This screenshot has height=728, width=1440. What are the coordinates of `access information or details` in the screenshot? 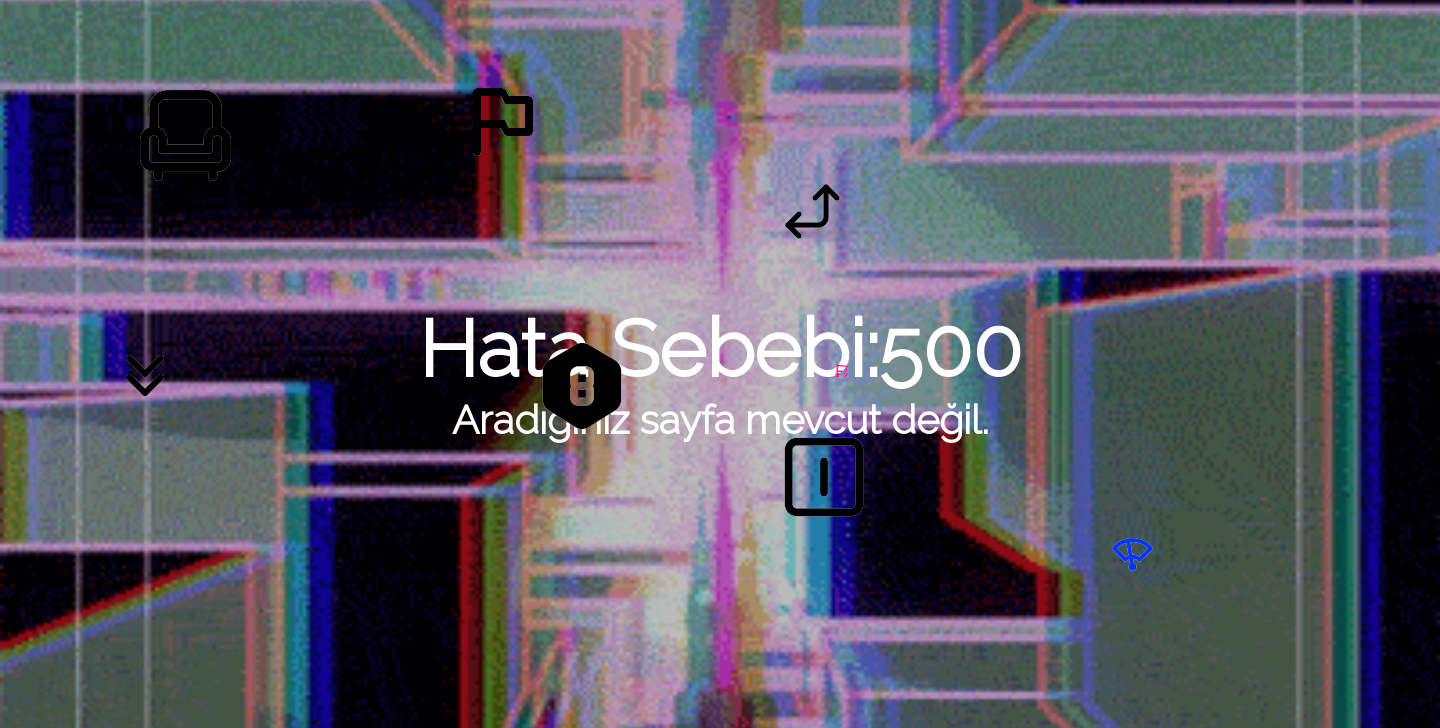 It's located at (824, 477).